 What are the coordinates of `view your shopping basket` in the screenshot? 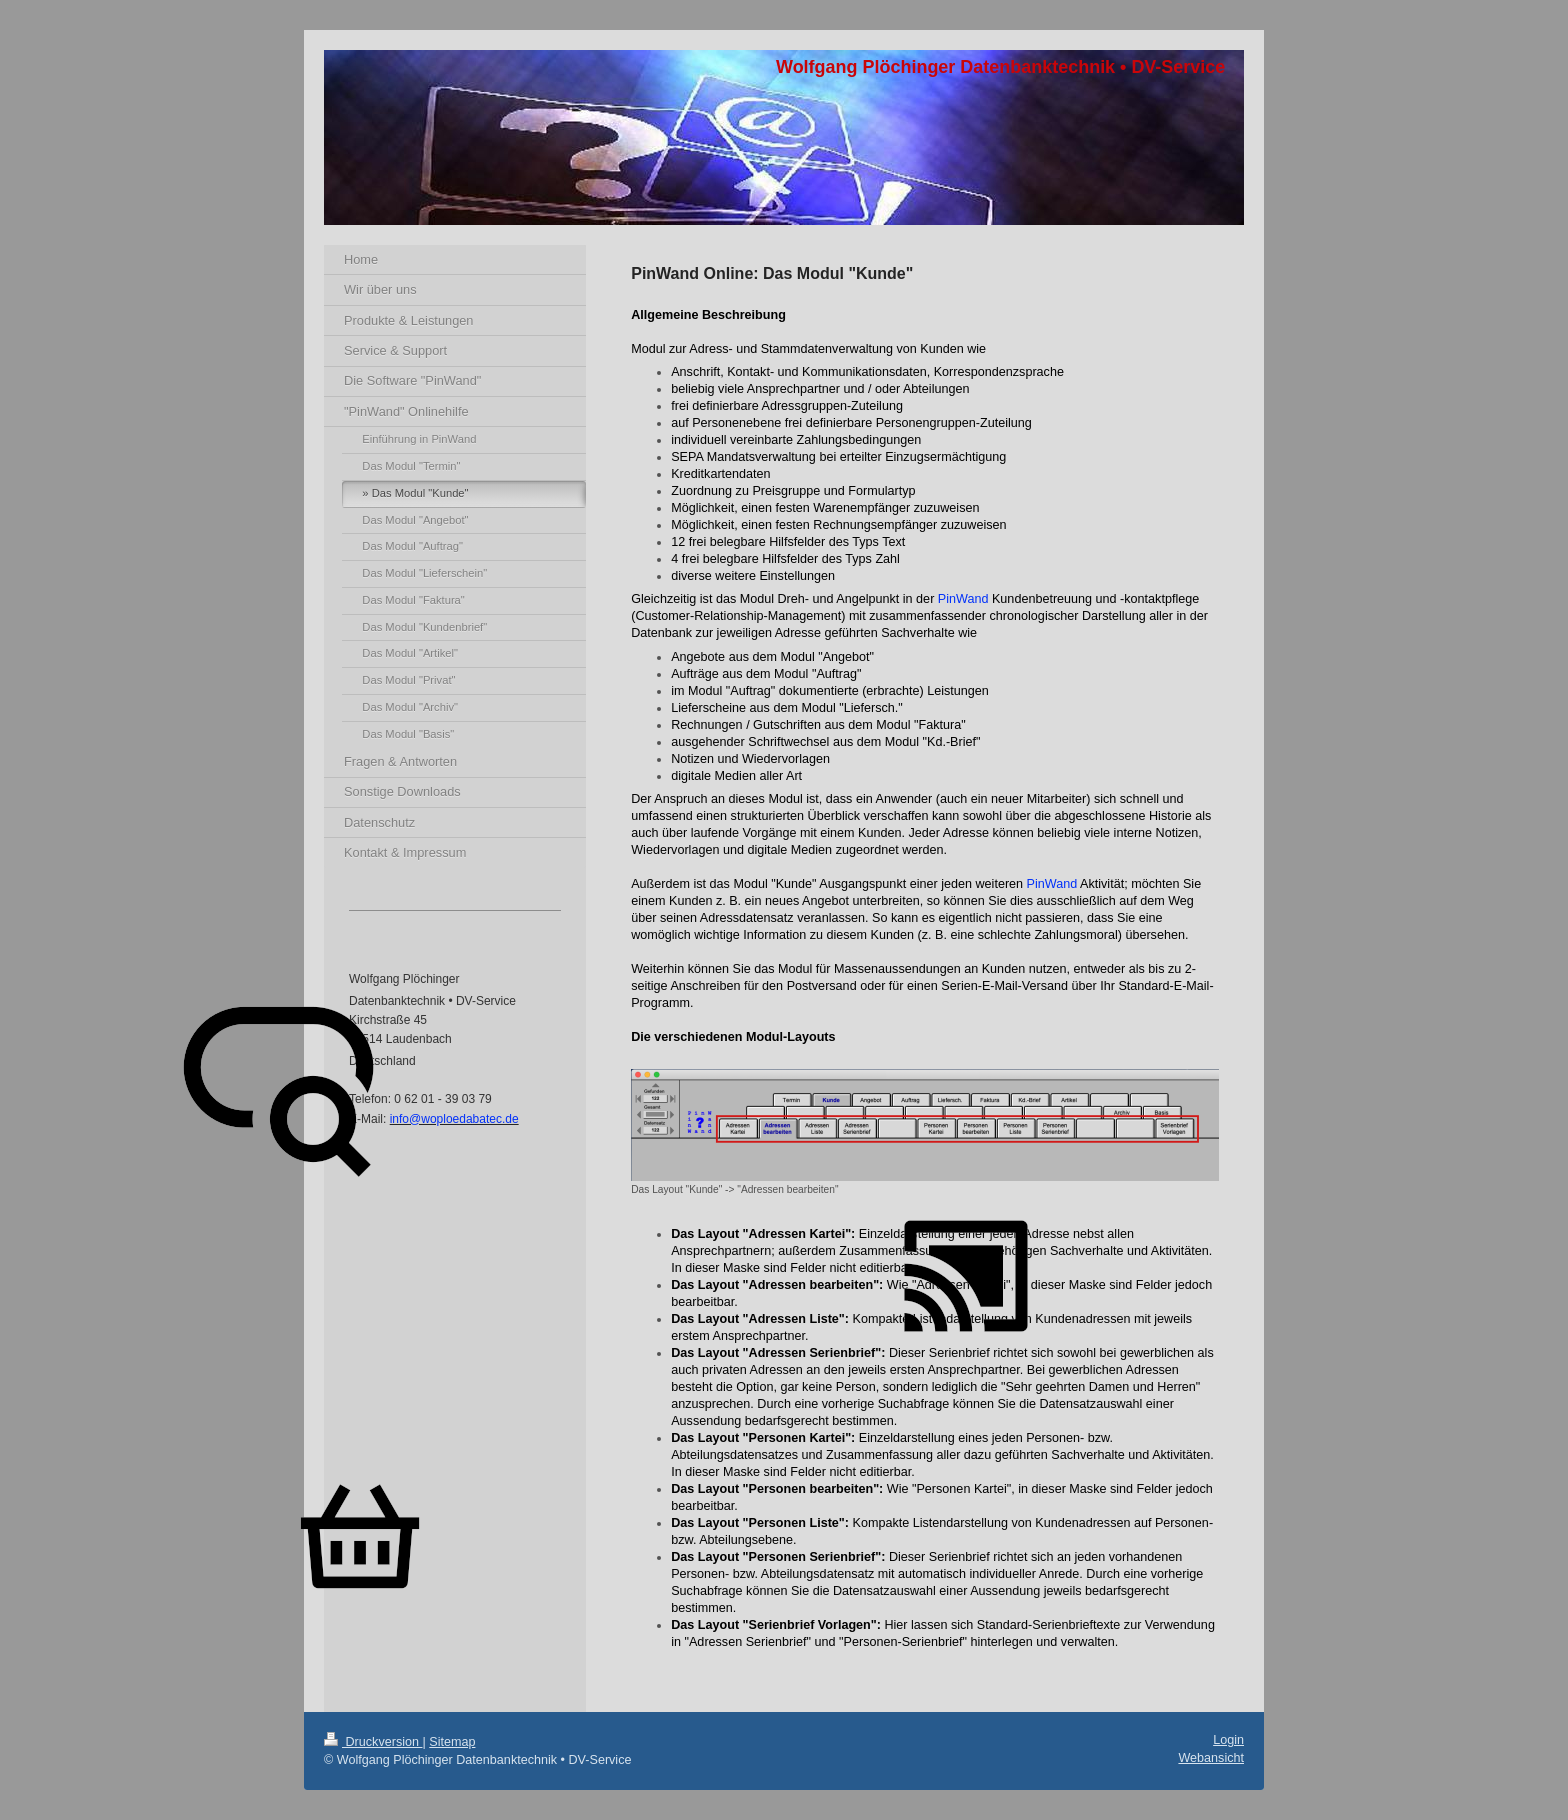 It's located at (360, 1535).